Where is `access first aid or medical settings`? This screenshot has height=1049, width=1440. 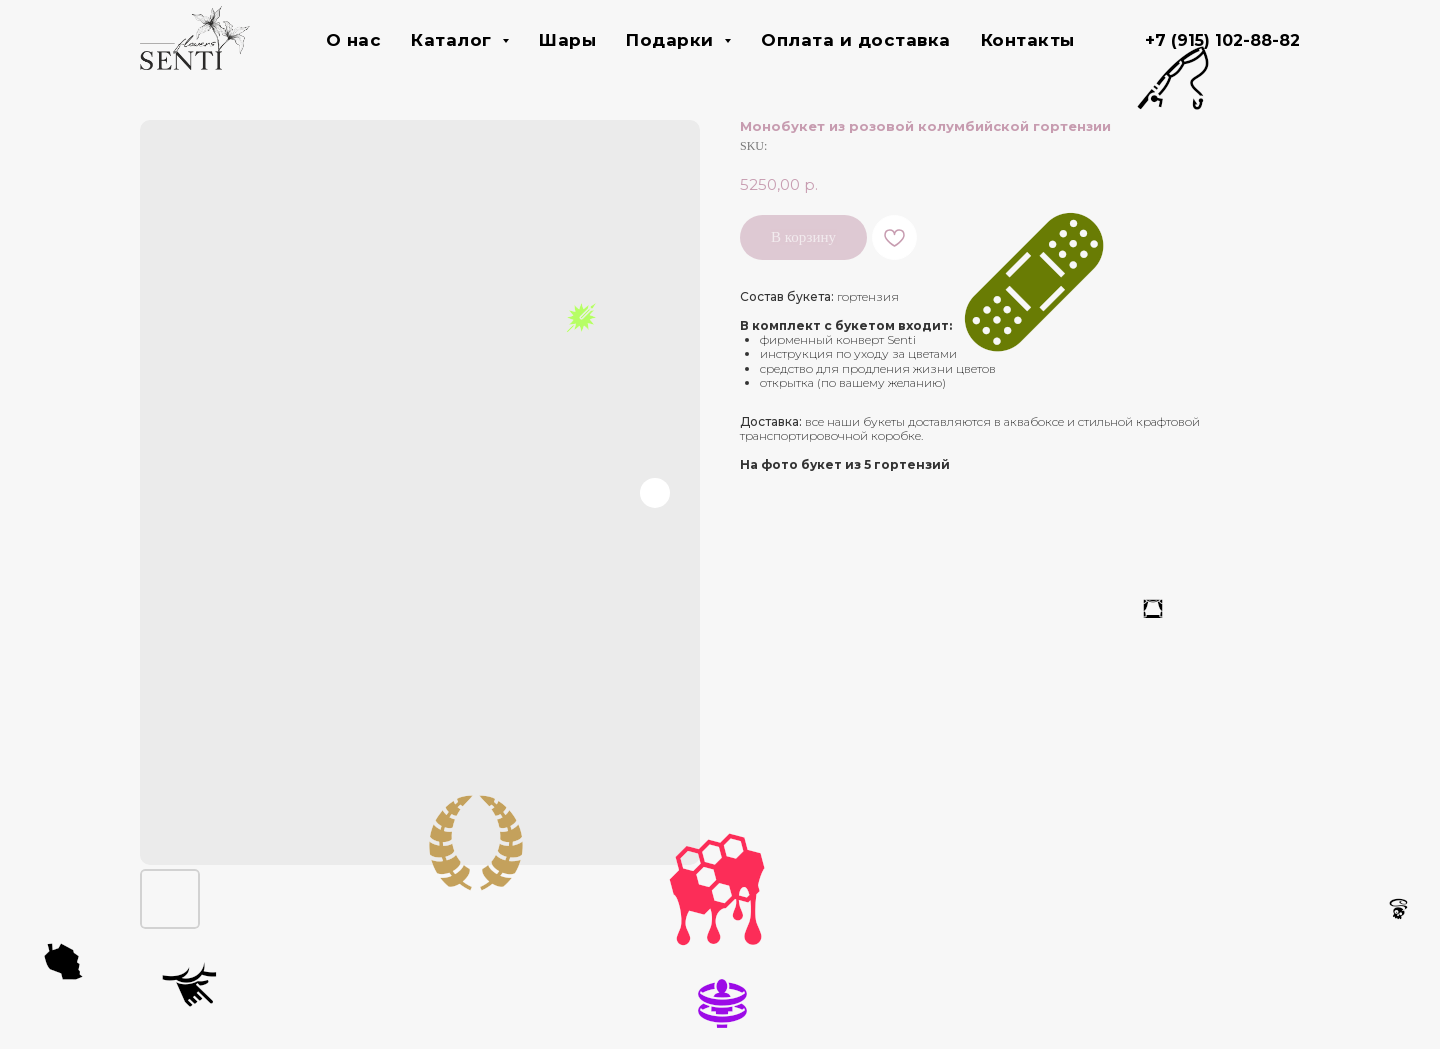 access first aid or medical settings is located at coordinates (1033, 281).